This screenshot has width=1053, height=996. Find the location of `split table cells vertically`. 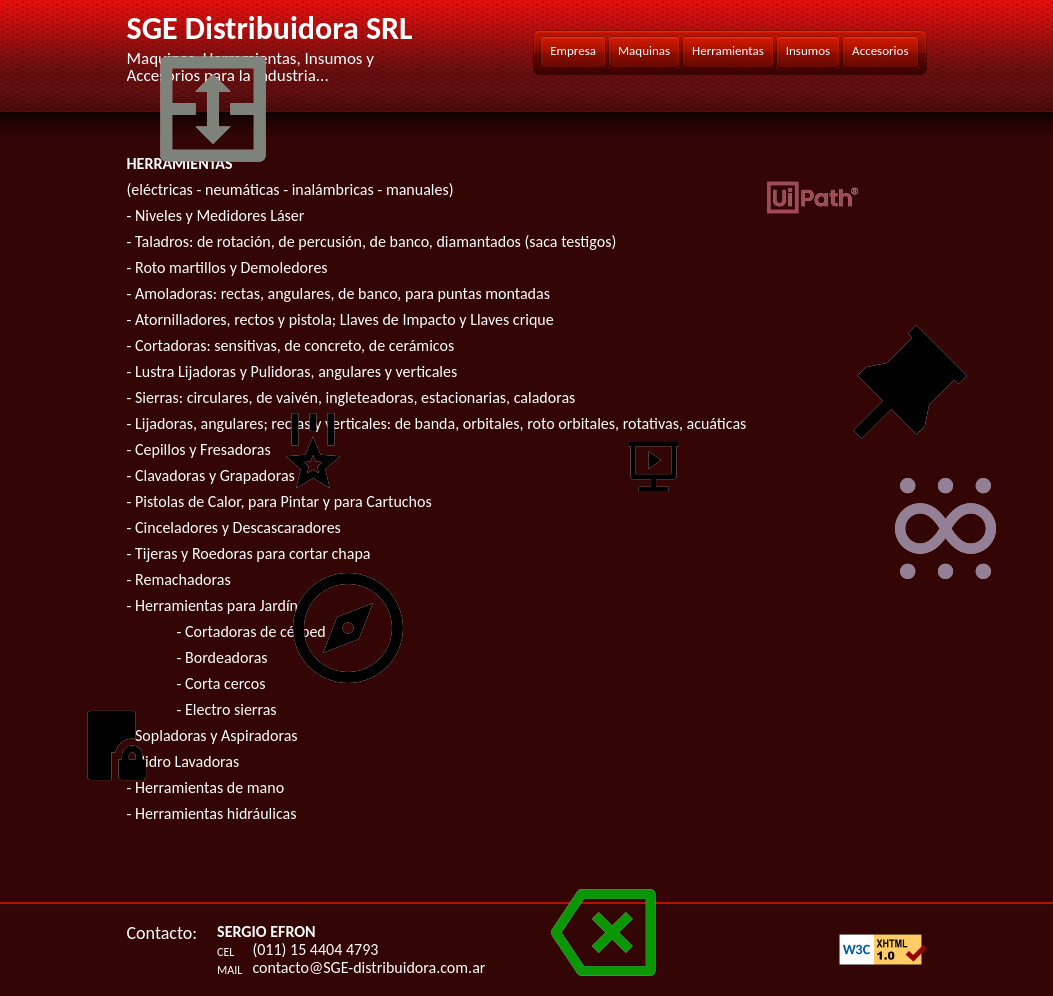

split table cells vertically is located at coordinates (213, 109).